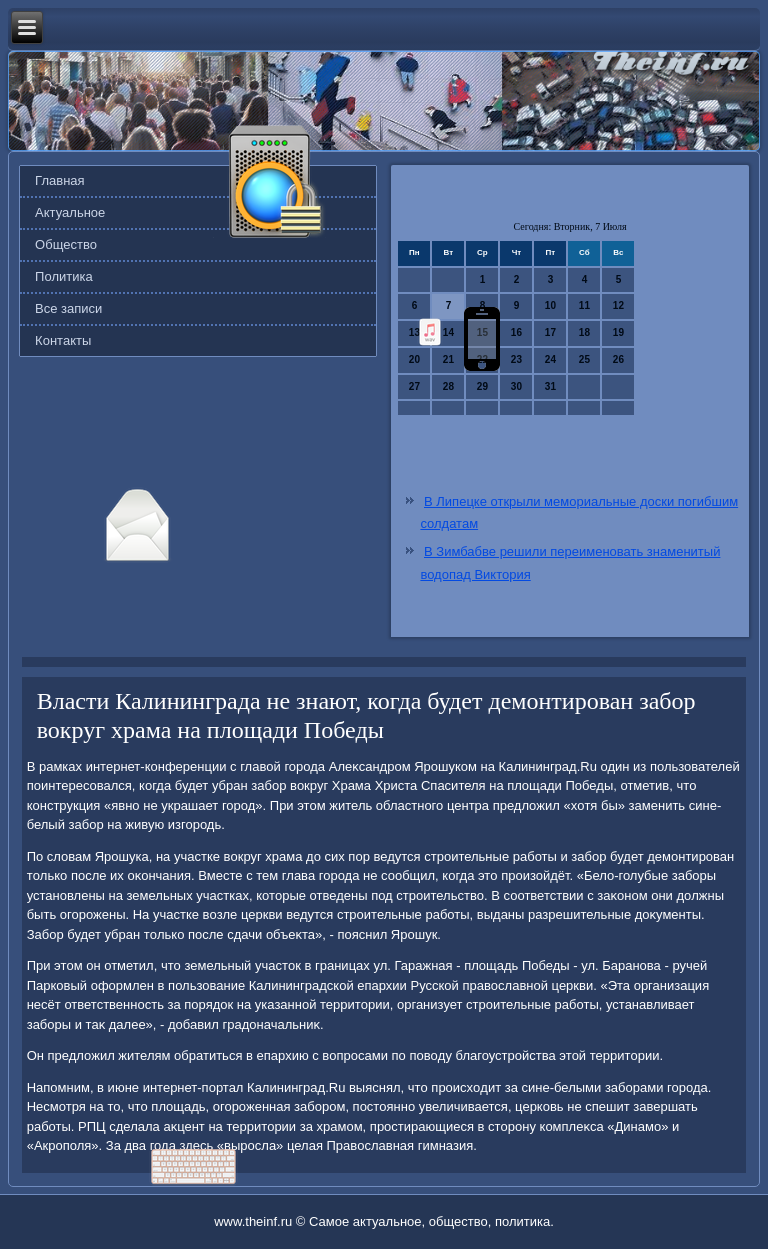 Image resolution: width=768 pixels, height=1249 pixels. What do you see at coordinates (269, 181) in the screenshot?
I see `indicates a locked non-RAID storage device` at bounding box center [269, 181].